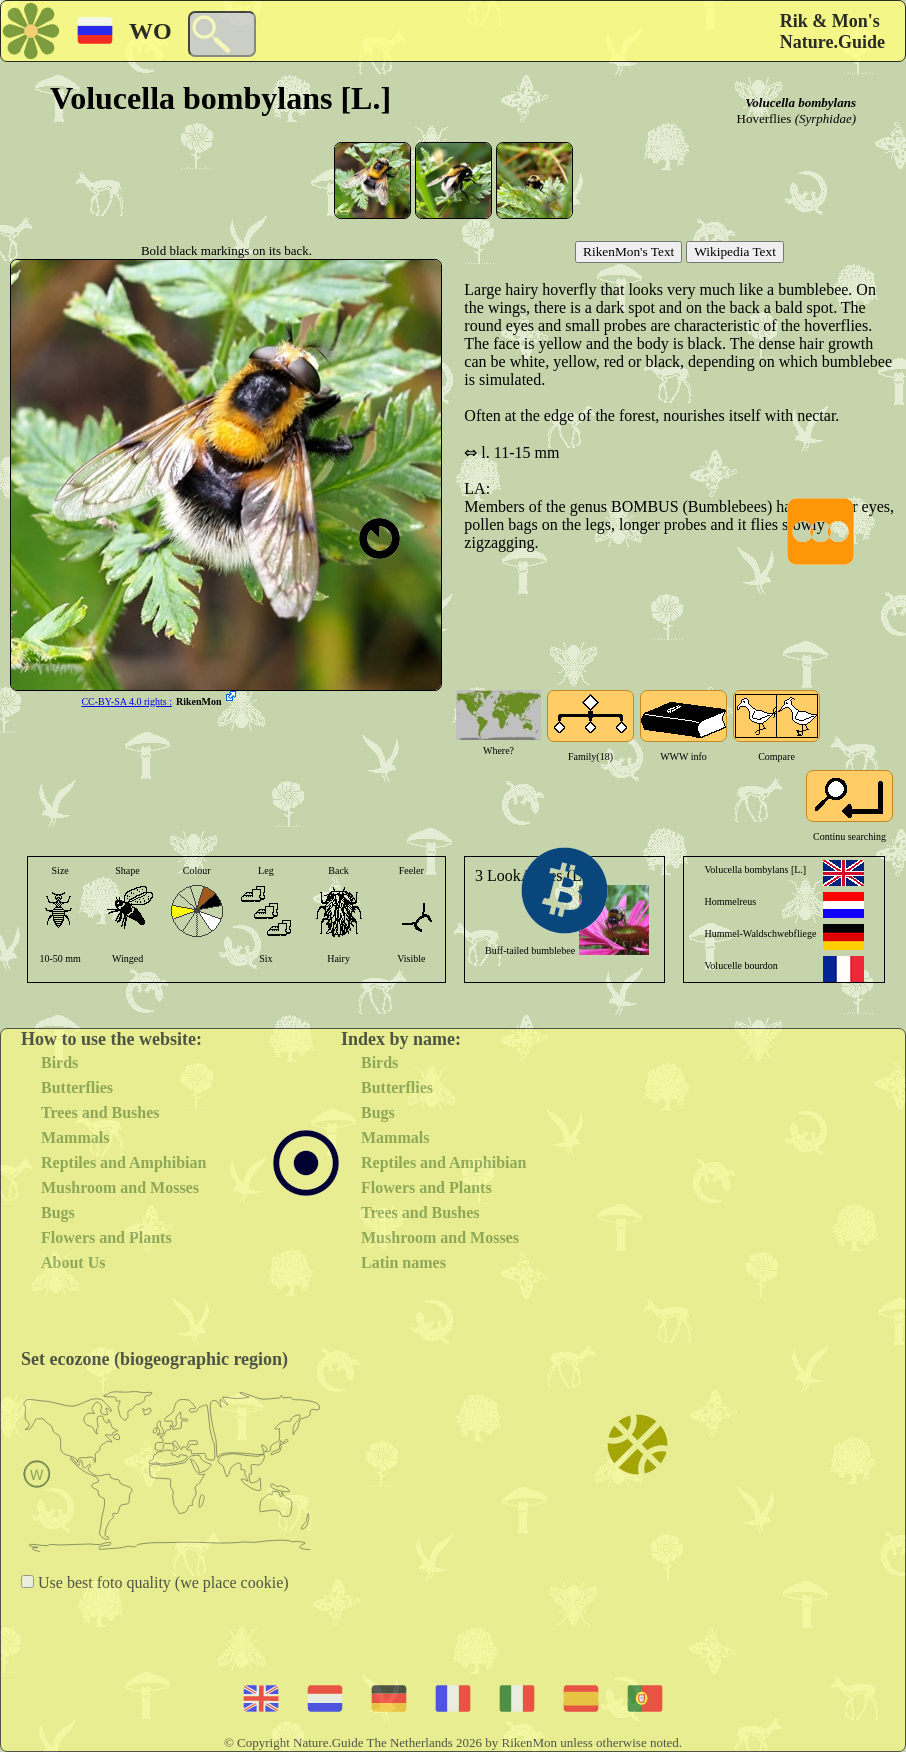  I want to click on view basketball or sports content, so click(637, 1444).